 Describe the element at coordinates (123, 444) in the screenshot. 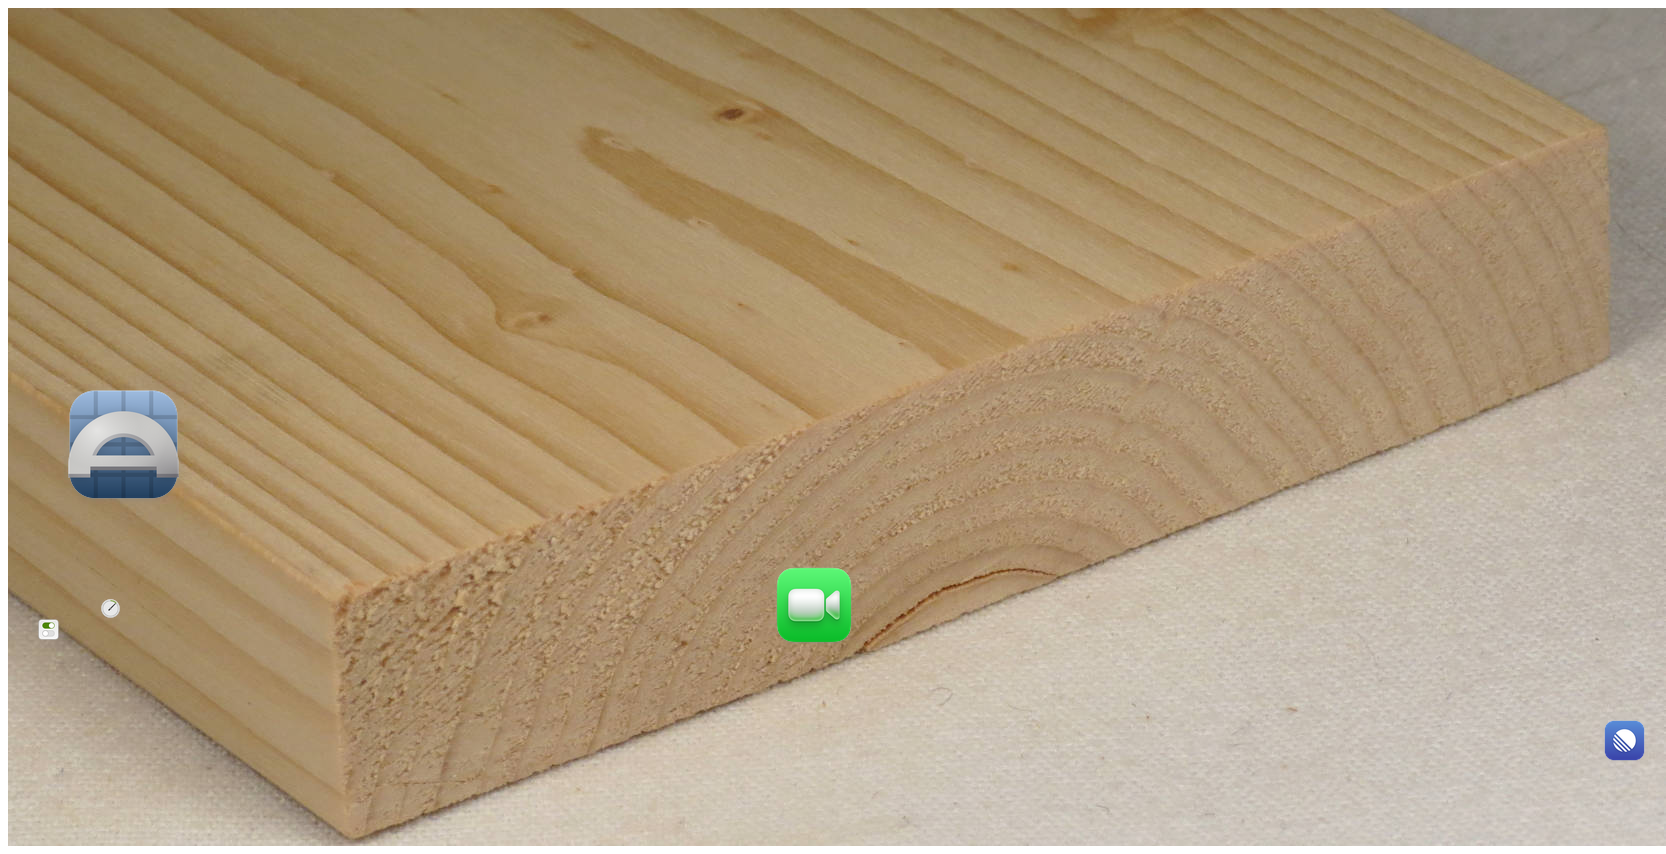

I see `open design or drafting application` at that location.